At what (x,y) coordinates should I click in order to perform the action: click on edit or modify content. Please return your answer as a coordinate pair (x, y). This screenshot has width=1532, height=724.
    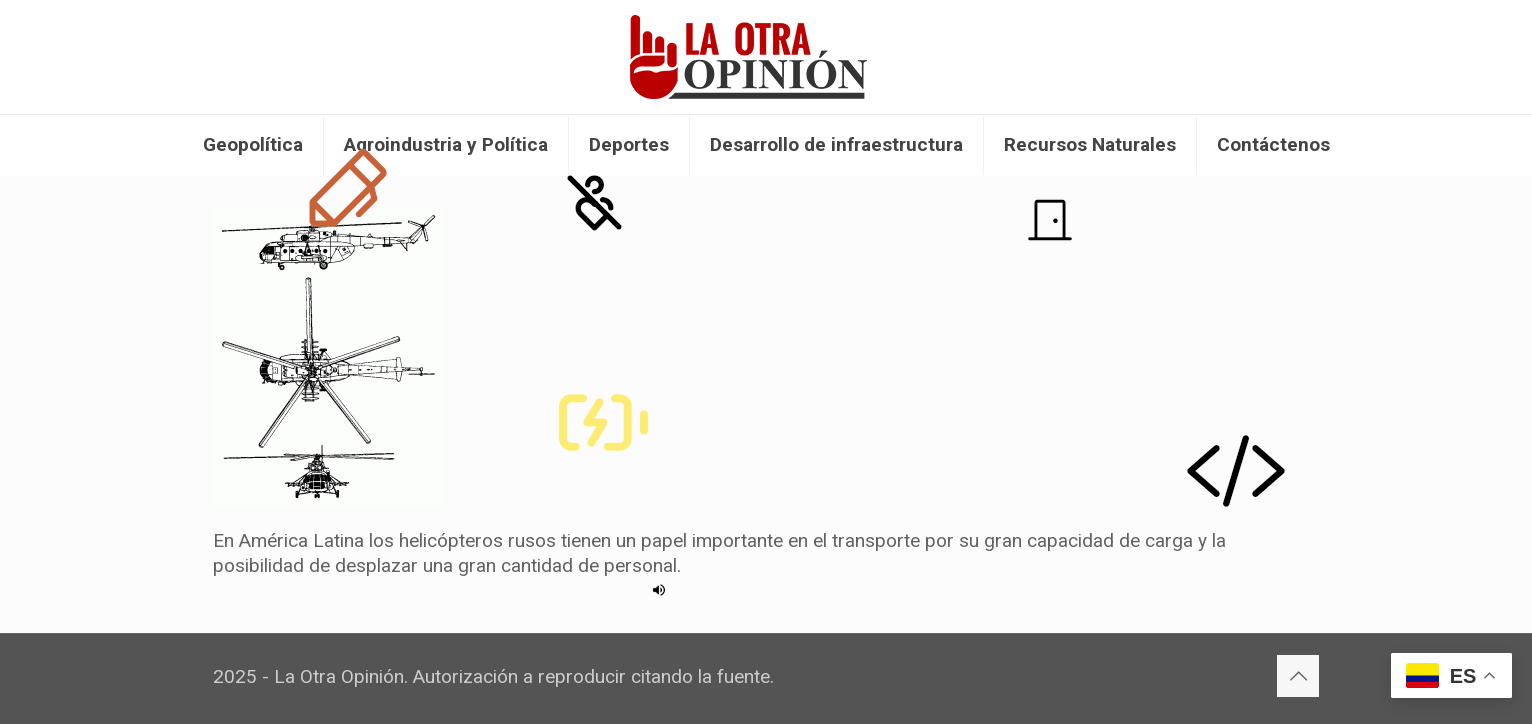
    Looking at the image, I should click on (346, 189).